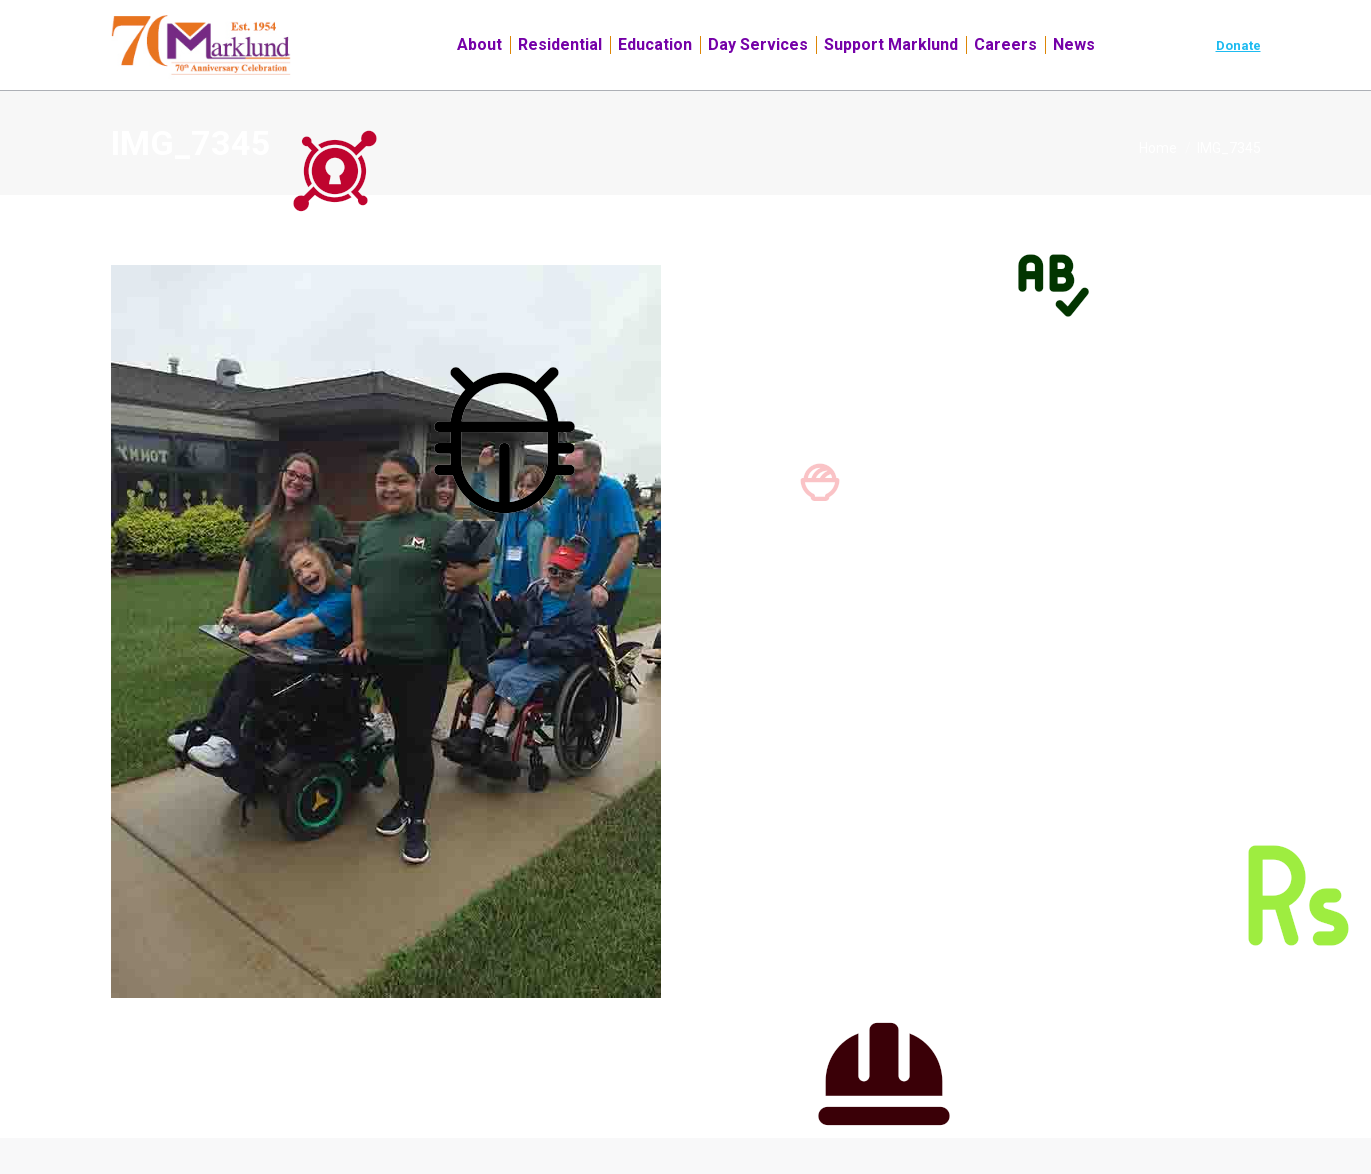 The width and height of the screenshot is (1371, 1174). I want to click on view food or meal options, so click(820, 483).